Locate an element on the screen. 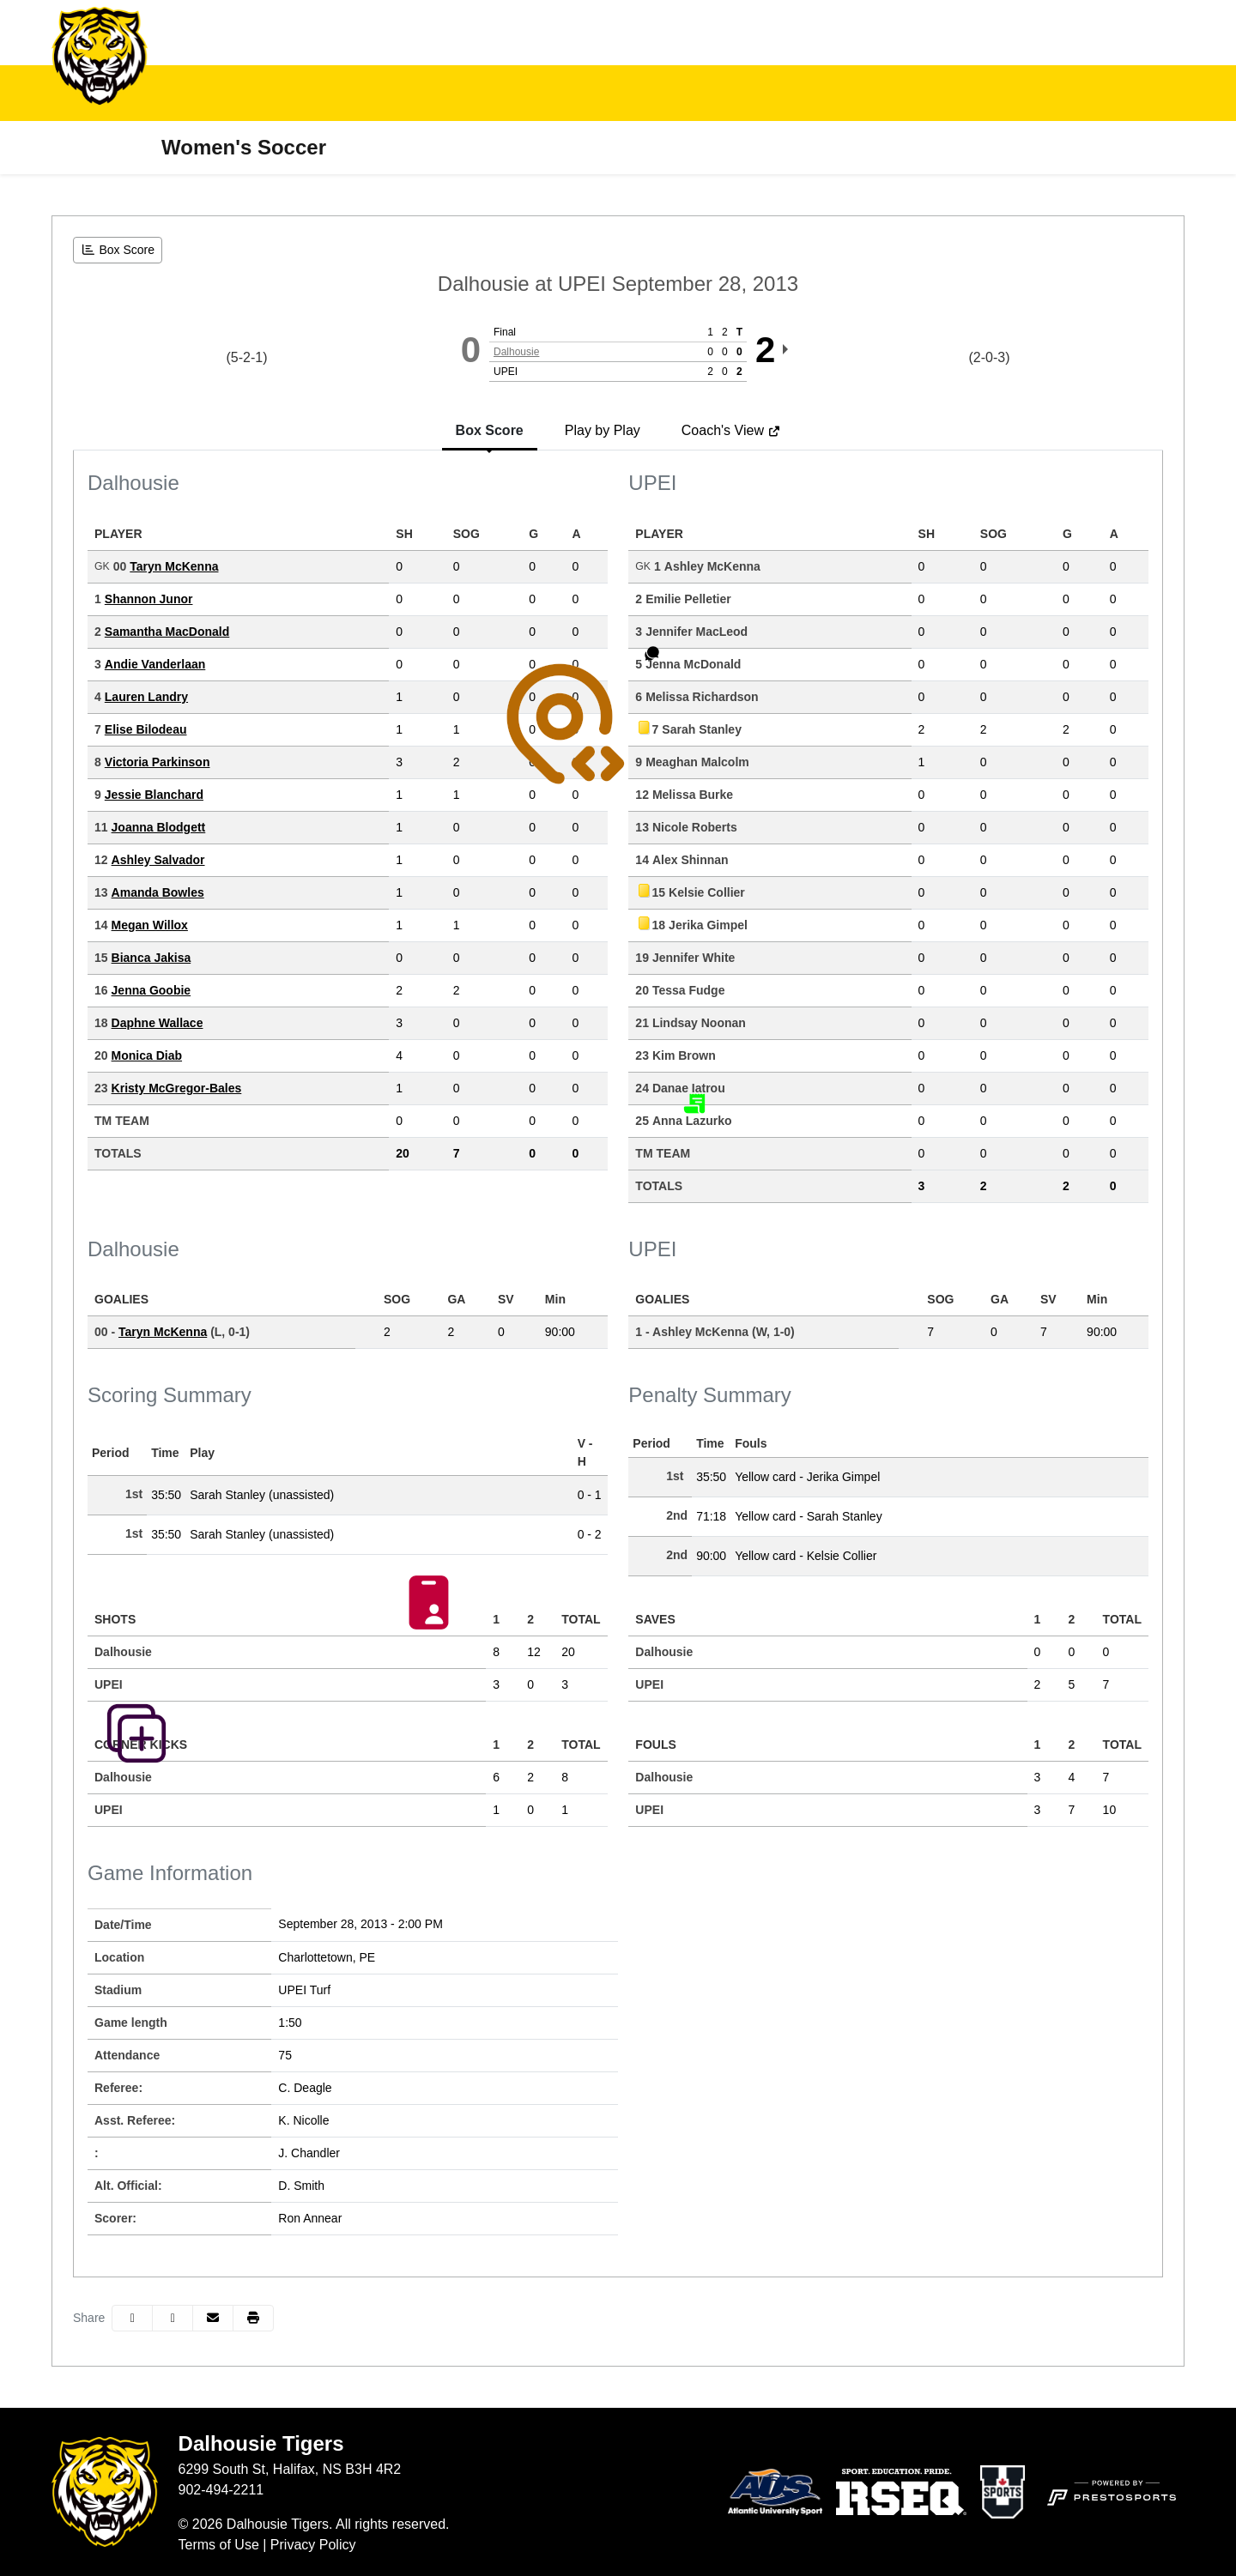  open messaging or chat is located at coordinates (651, 653).